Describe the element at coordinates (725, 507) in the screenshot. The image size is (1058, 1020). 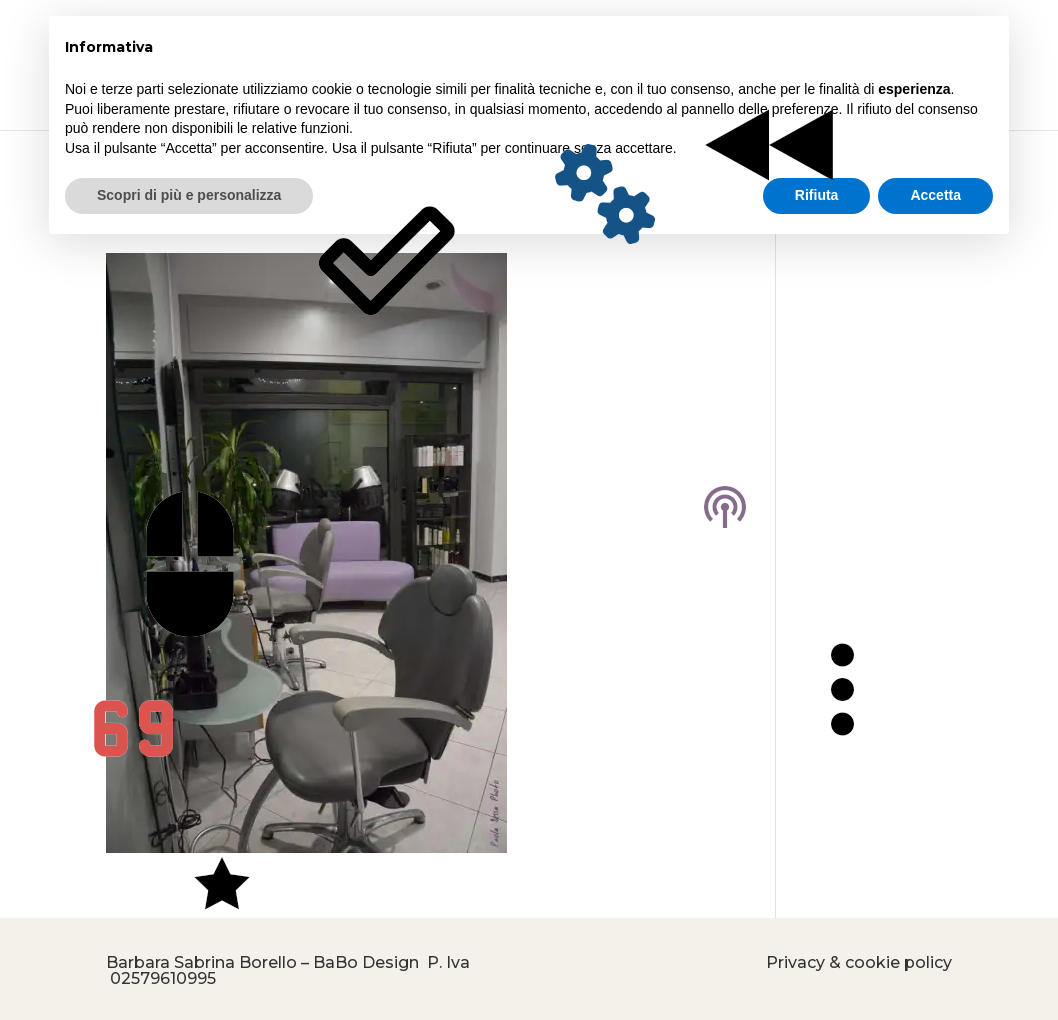
I see `broadcast or transmit a signal` at that location.